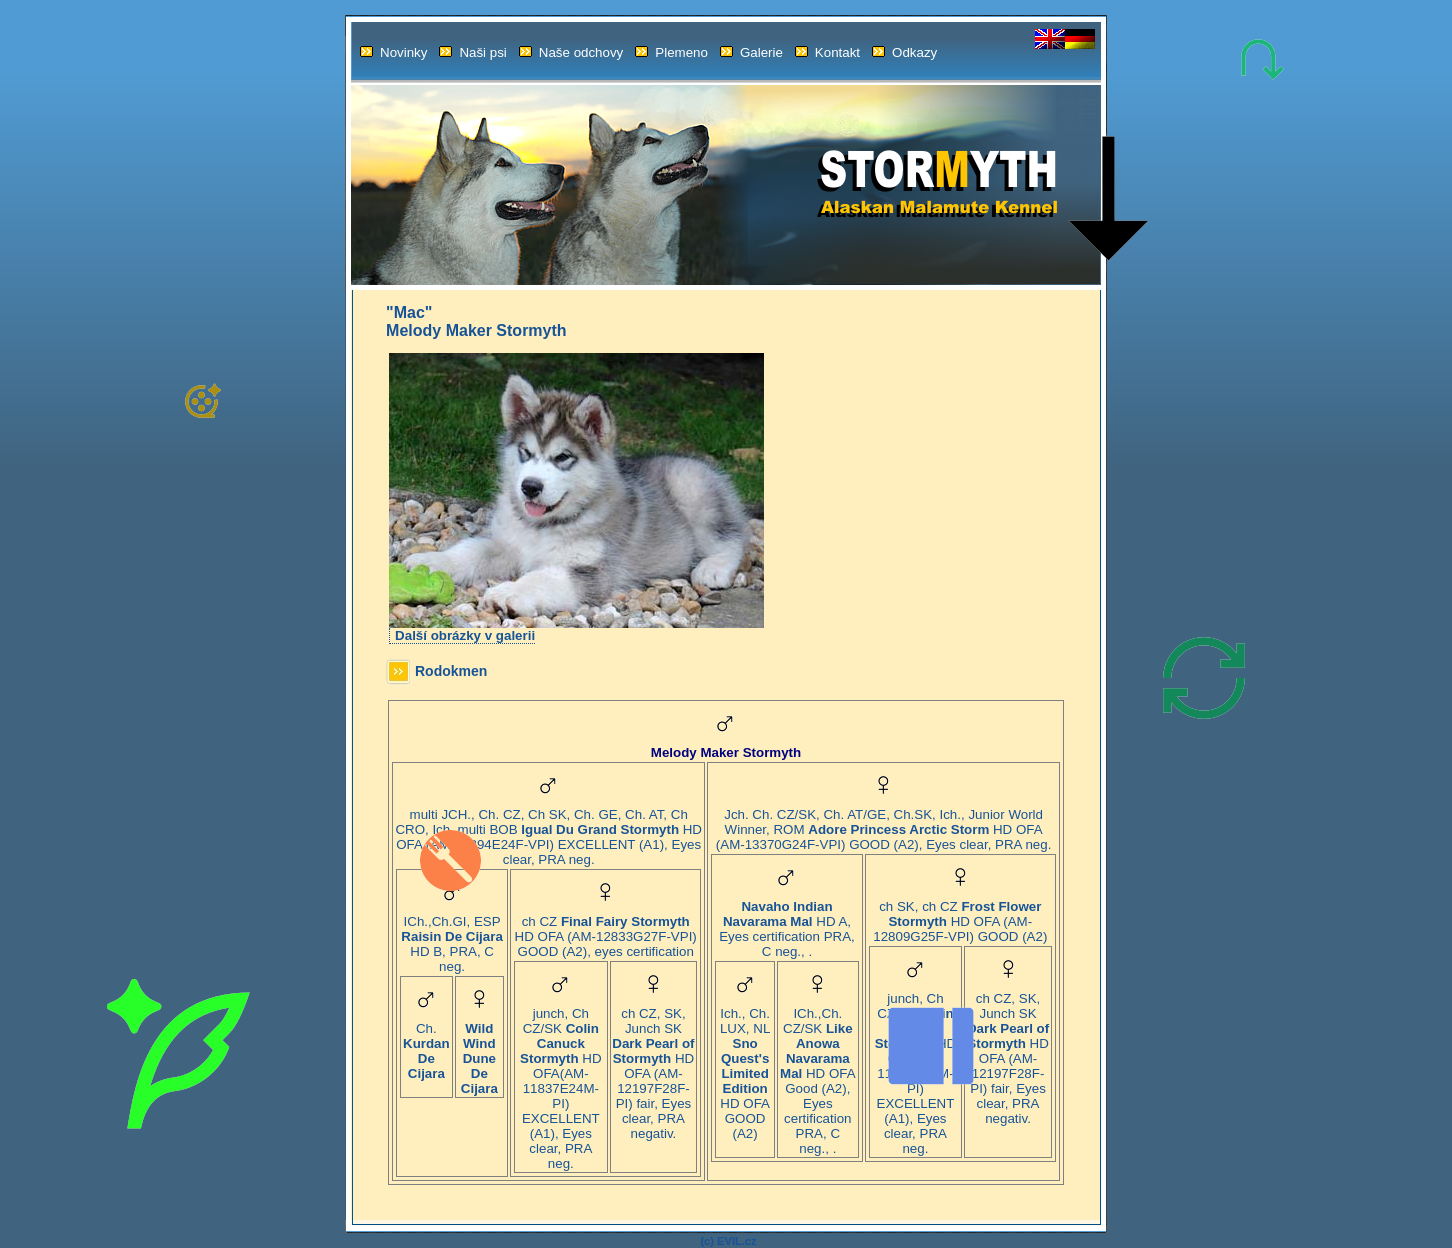  I want to click on go back to the previous screen or step, so click(1260, 58).